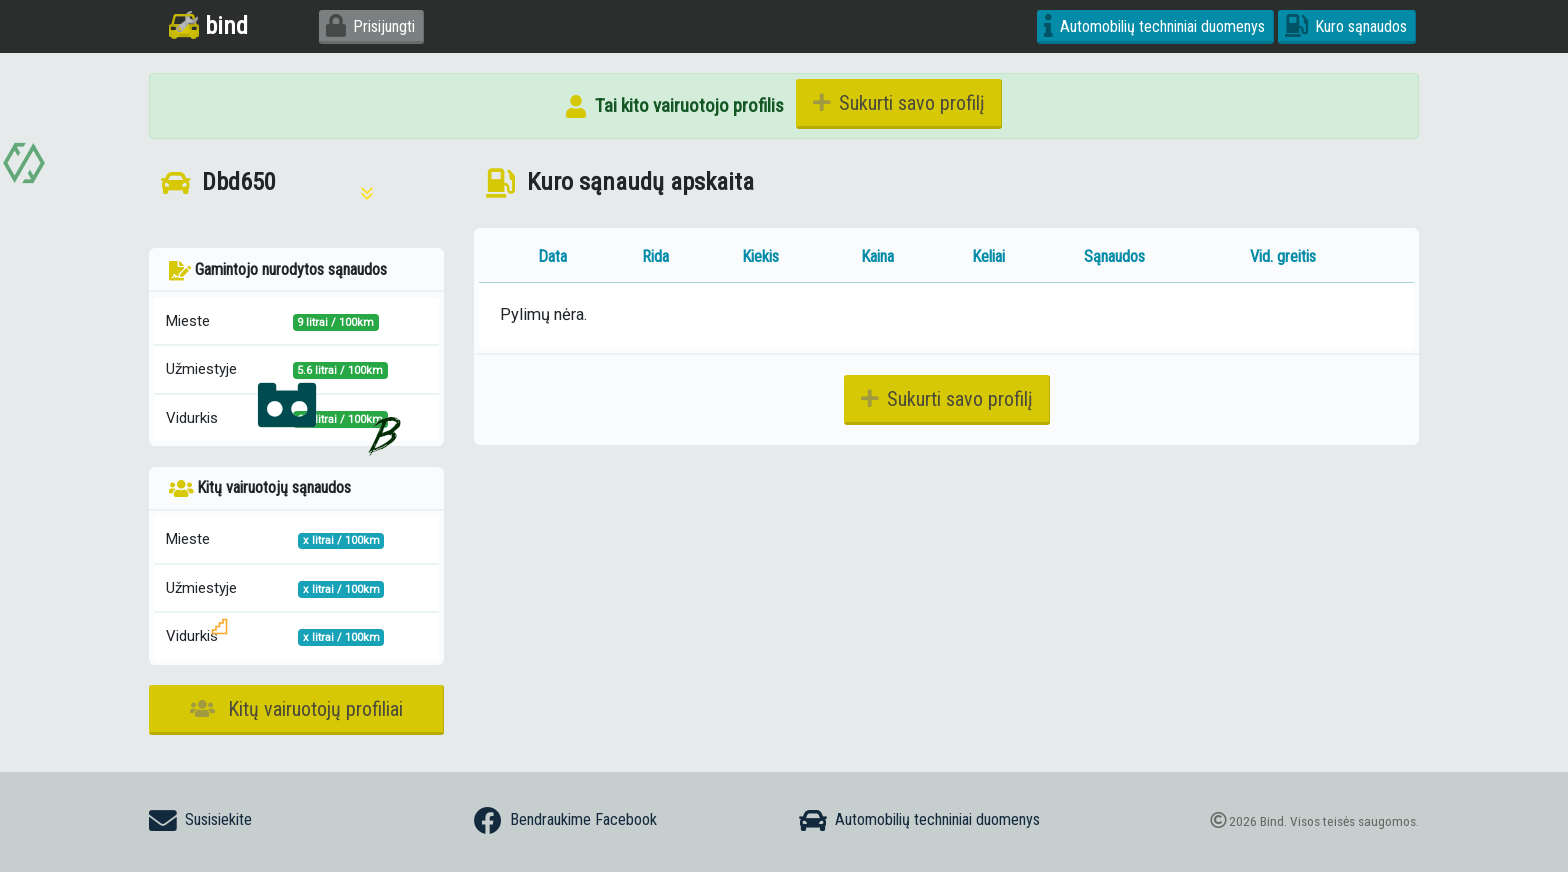 The width and height of the screenshot is (1568, 872). I want to click on indicates stairs or stairway access, so click(219, 626).